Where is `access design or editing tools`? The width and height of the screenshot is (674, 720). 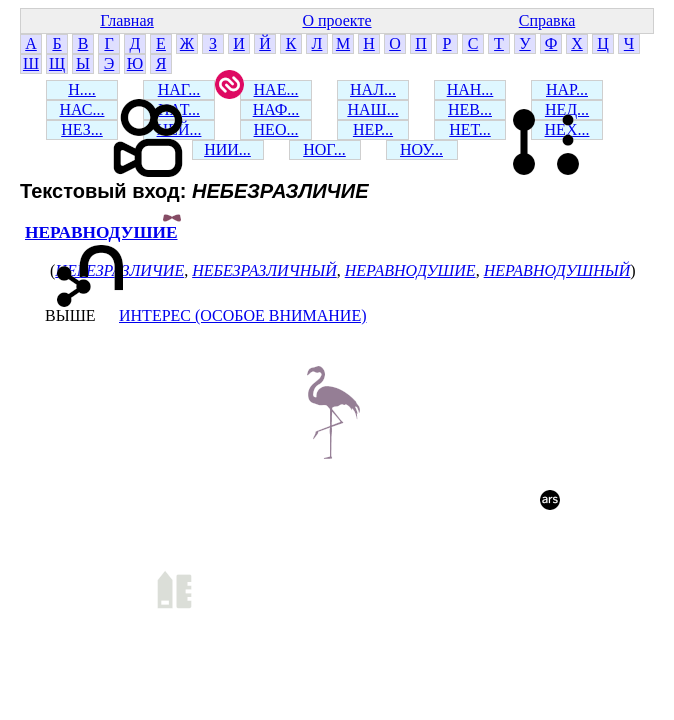 access design or editing tools is located at coordinates (174, 589).